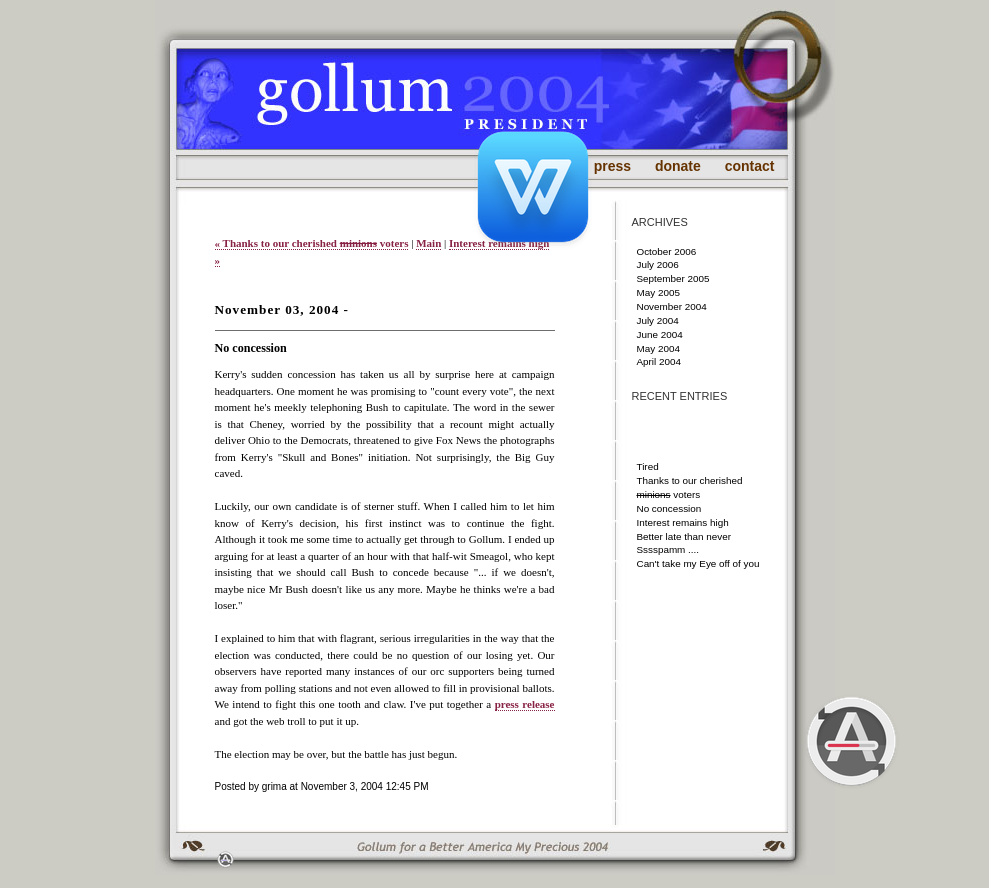 The image size is (989, 888). What do you see at coordinates (851, 741) in the screenshot?
I see `open the software update manager` at bounding box center [851, 741].